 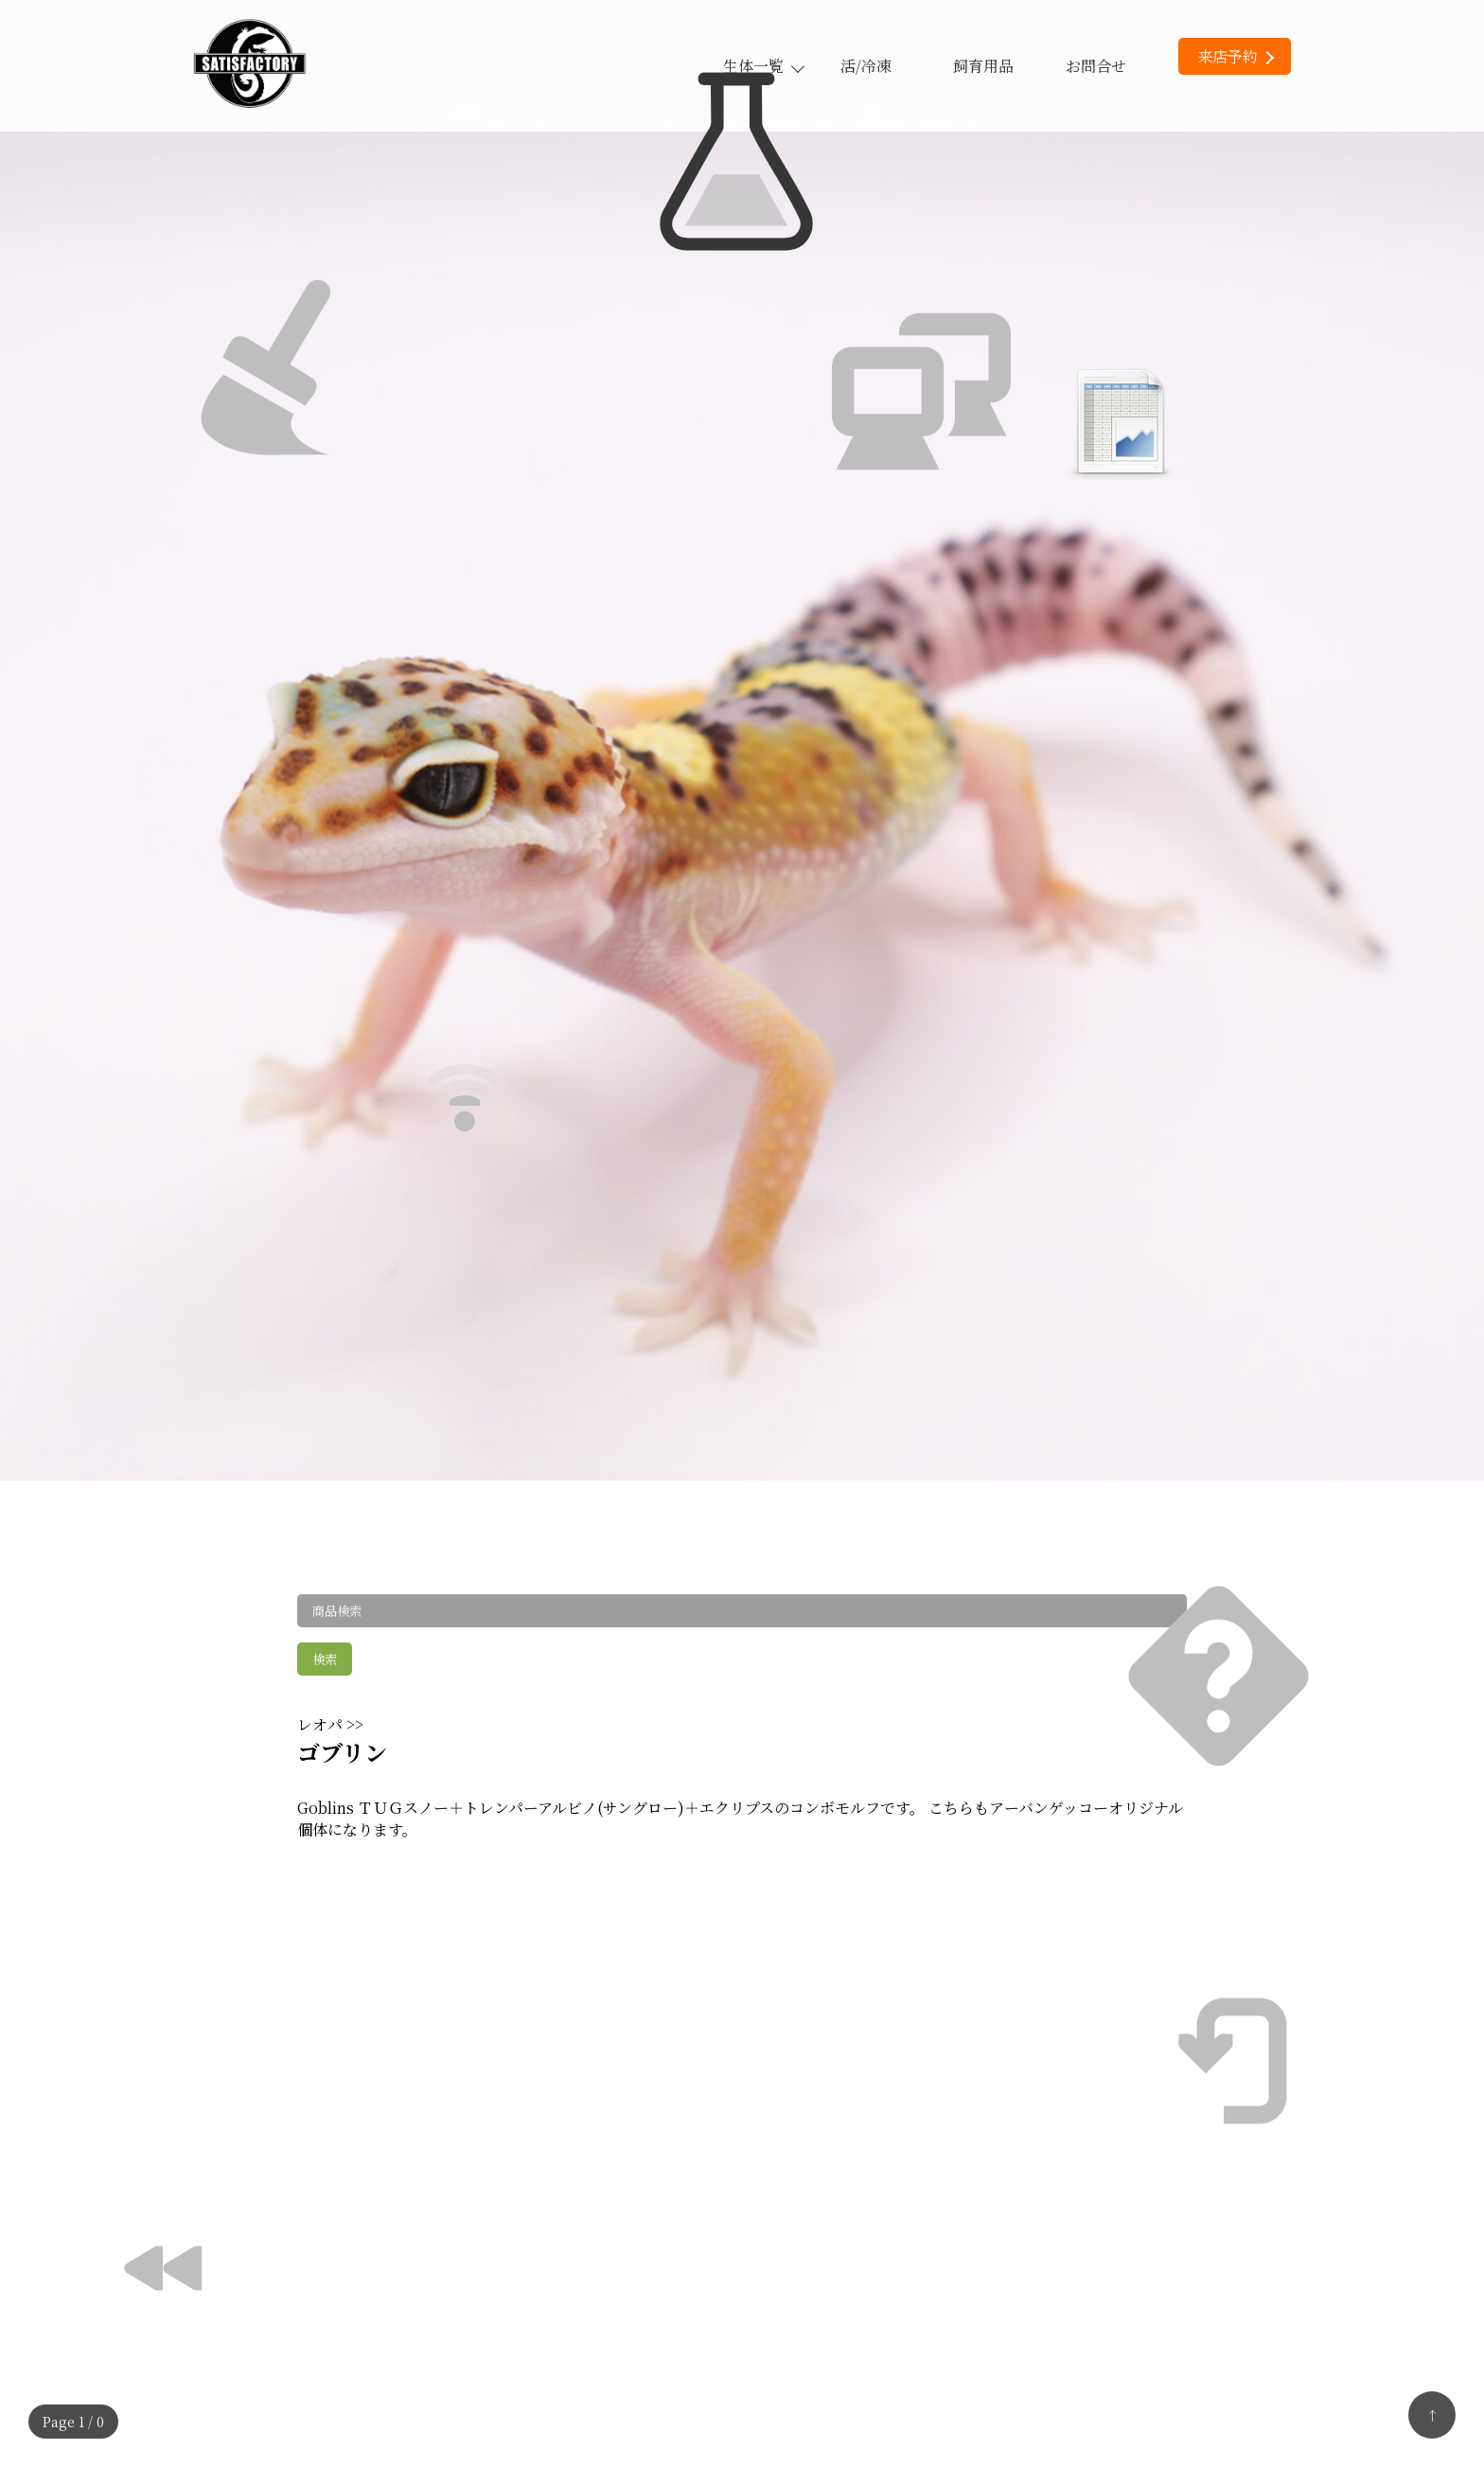 What do you see at coordinates (921, 391) in the screenshot?
I see `access network preferences and settings` at bounding box center [921, 391].